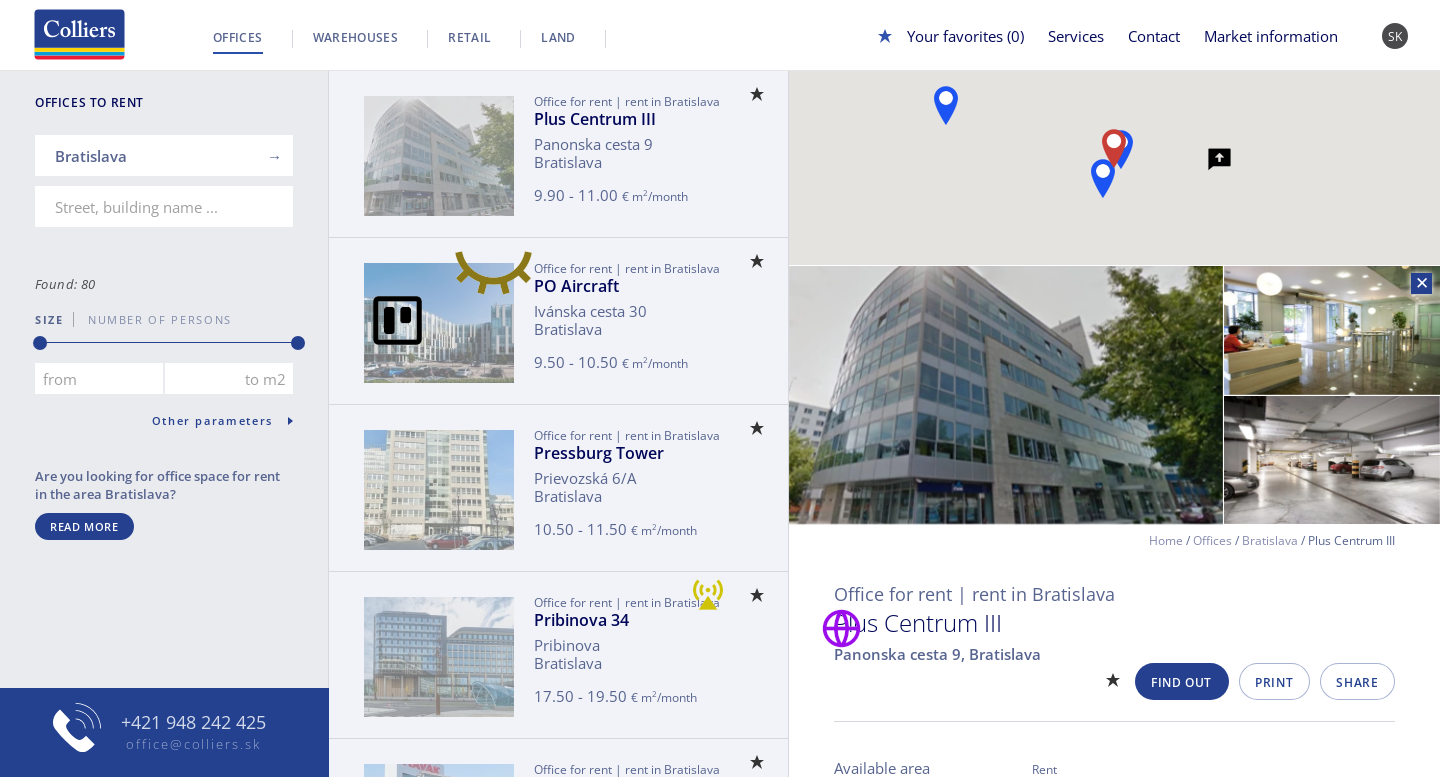  What do you see at coordinates (397, 320) in the screenshot?
I see `open trello app` at bounding box center [397, 320].